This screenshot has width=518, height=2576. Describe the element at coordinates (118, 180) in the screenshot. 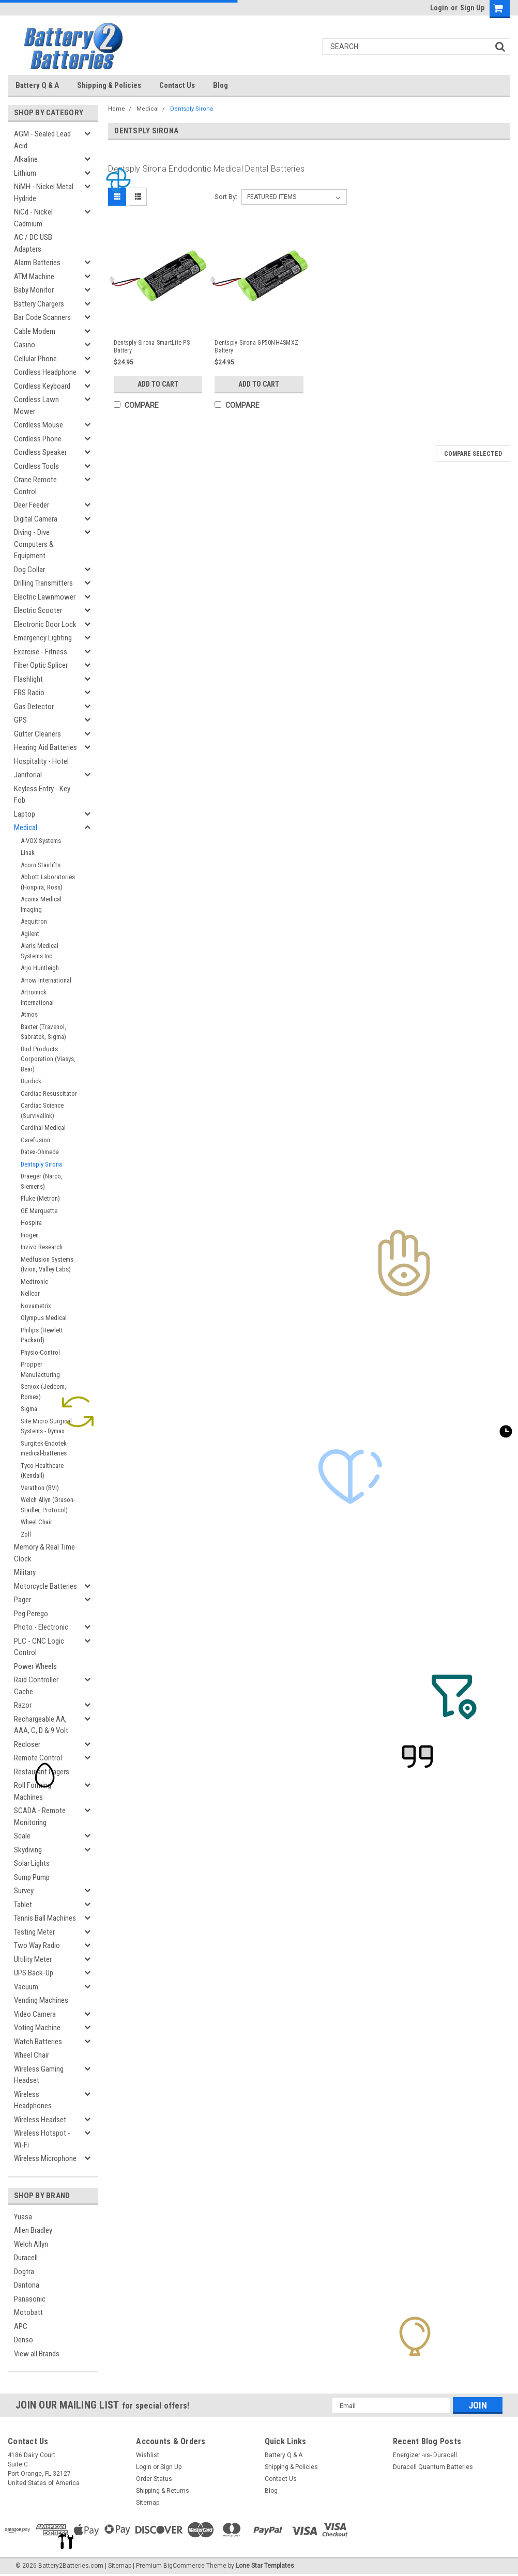

I see `open google photos` at that location.